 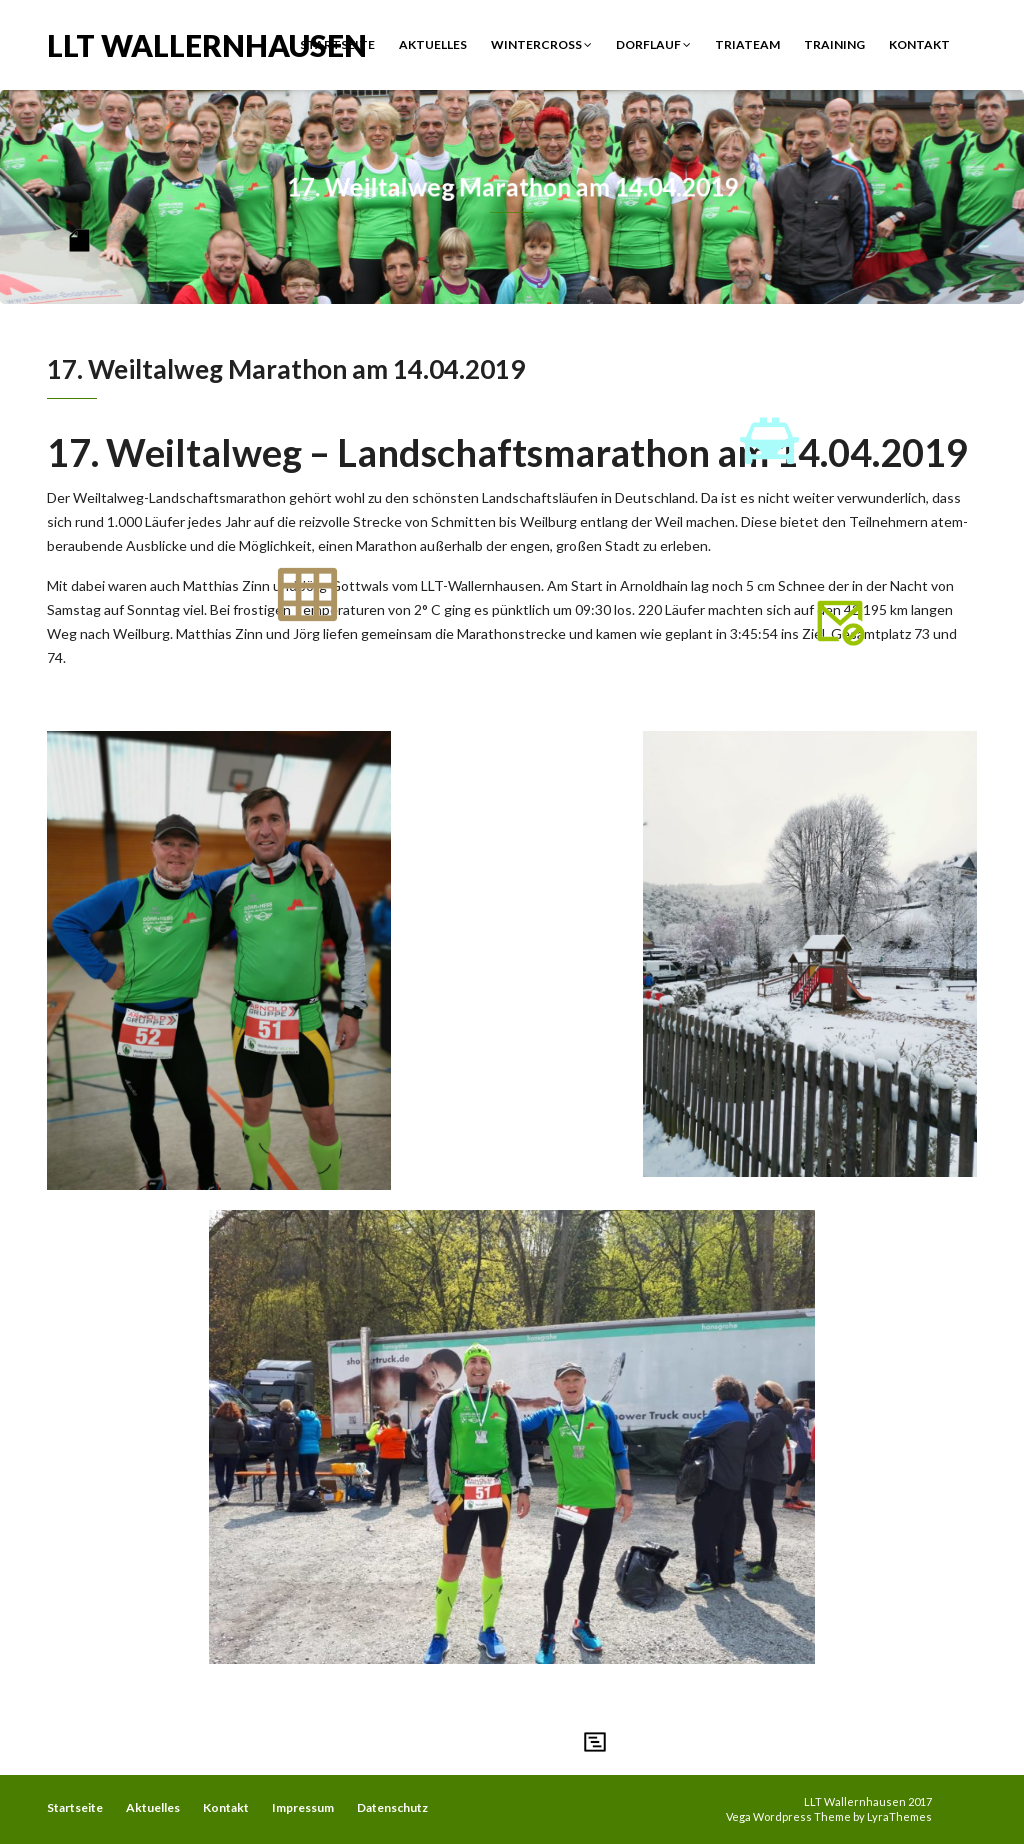 I want to click on view nearby police stations or services, so click(x=769, y=439).